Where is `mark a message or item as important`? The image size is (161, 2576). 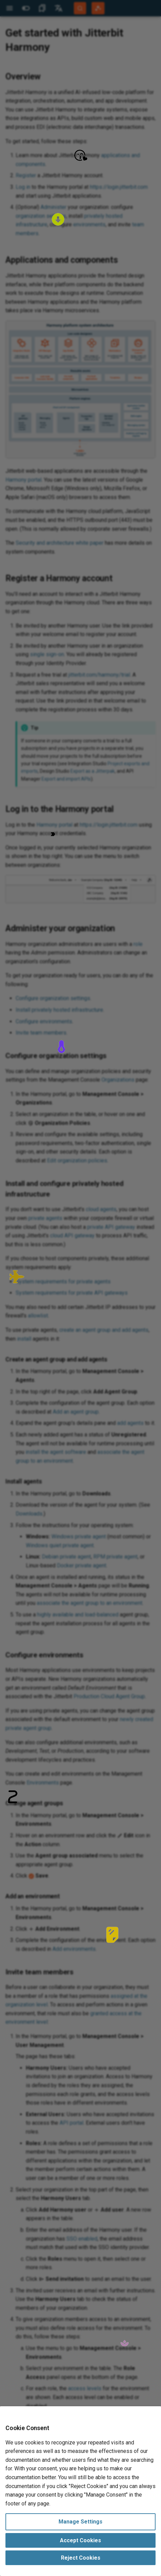
mark a message or item as important is located at coordinates (53, 834).